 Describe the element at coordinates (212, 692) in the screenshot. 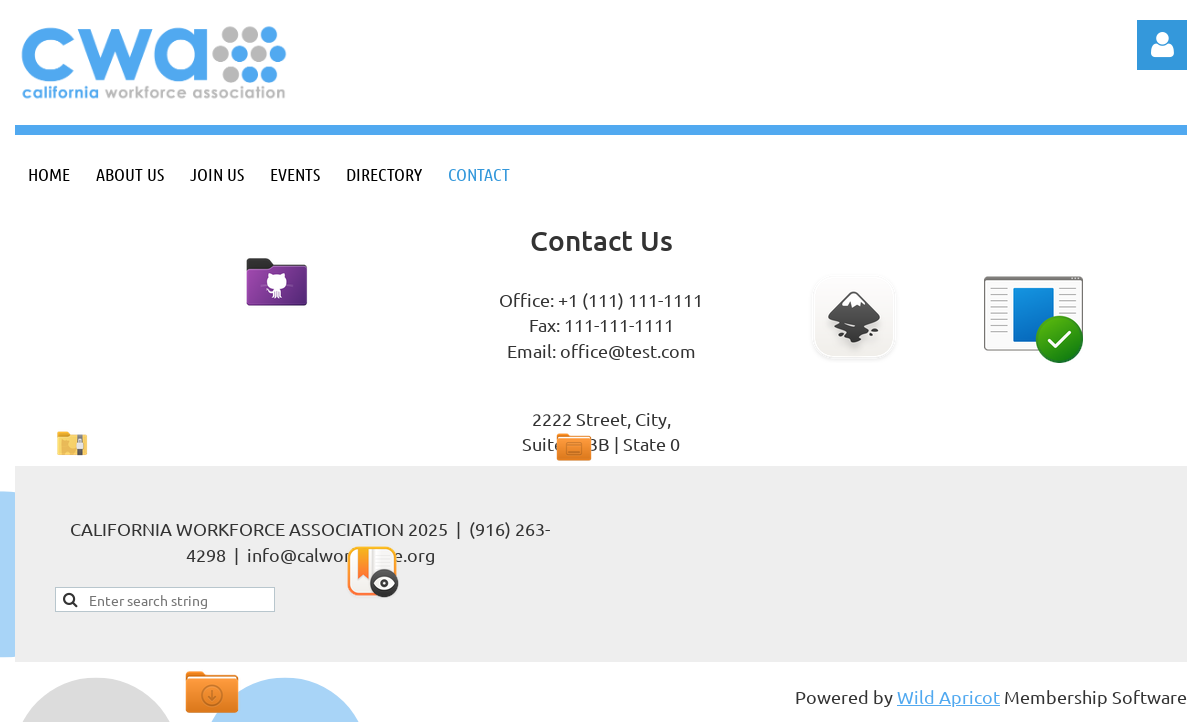

I see `access your downloads folder` at that location.